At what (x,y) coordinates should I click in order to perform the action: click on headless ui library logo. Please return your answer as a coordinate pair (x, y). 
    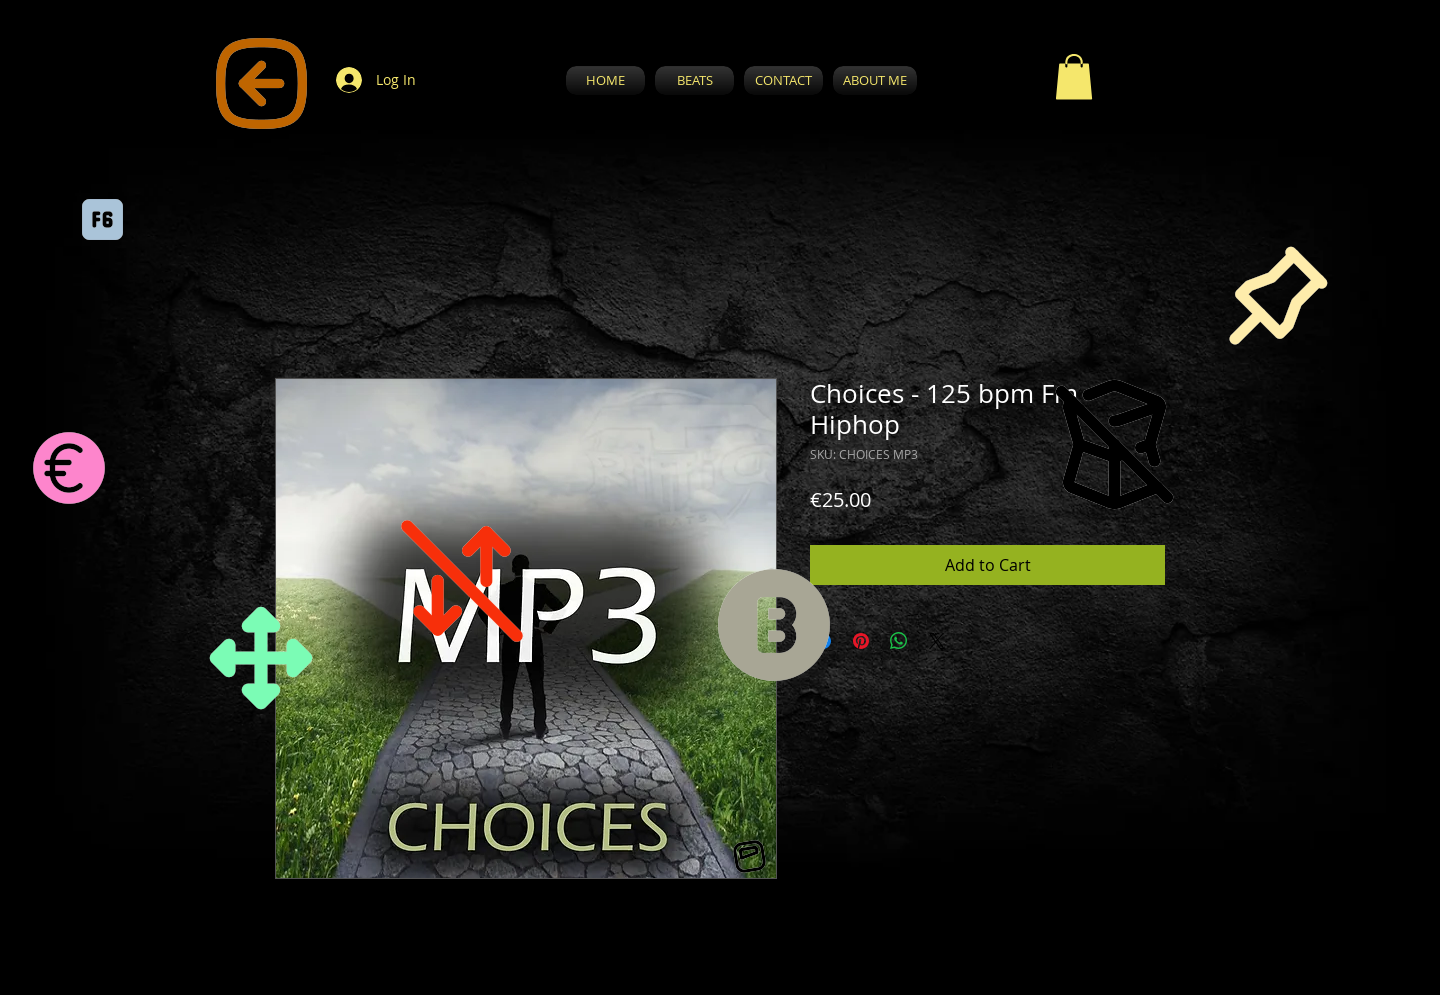
    Looking at the image, I should click on (749, 856).